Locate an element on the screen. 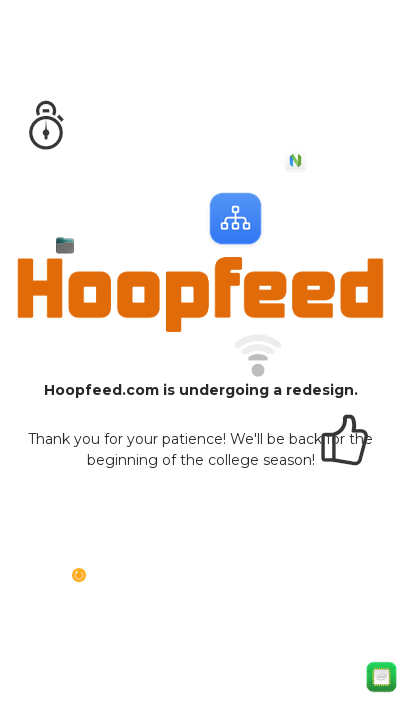 The height and width of the screenshot is (720, 401). view contents of an open folder is located at coordinates (65, 245).